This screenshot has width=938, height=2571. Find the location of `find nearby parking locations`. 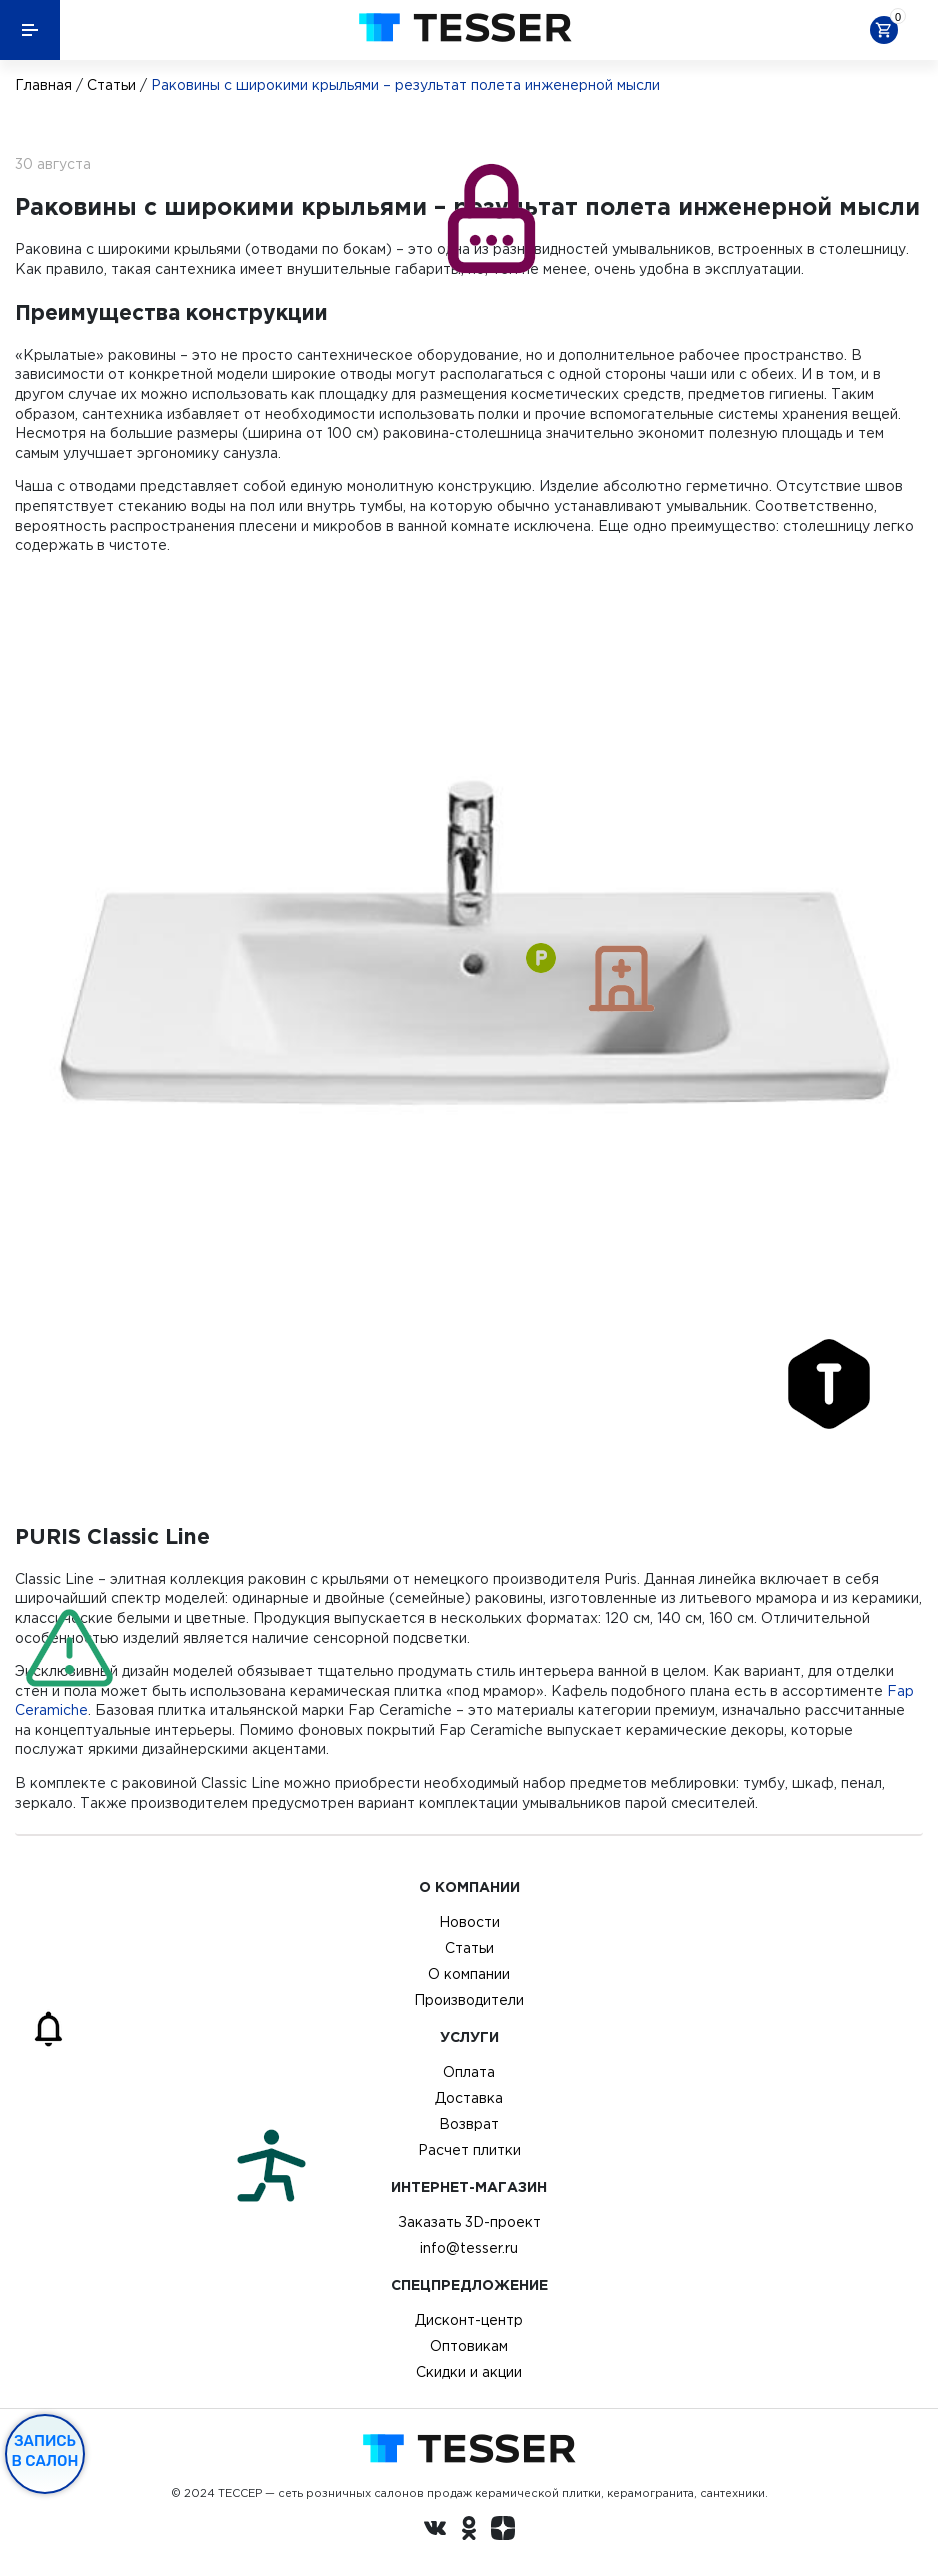

find nearby parking locations is located at coordinates (541, 958).